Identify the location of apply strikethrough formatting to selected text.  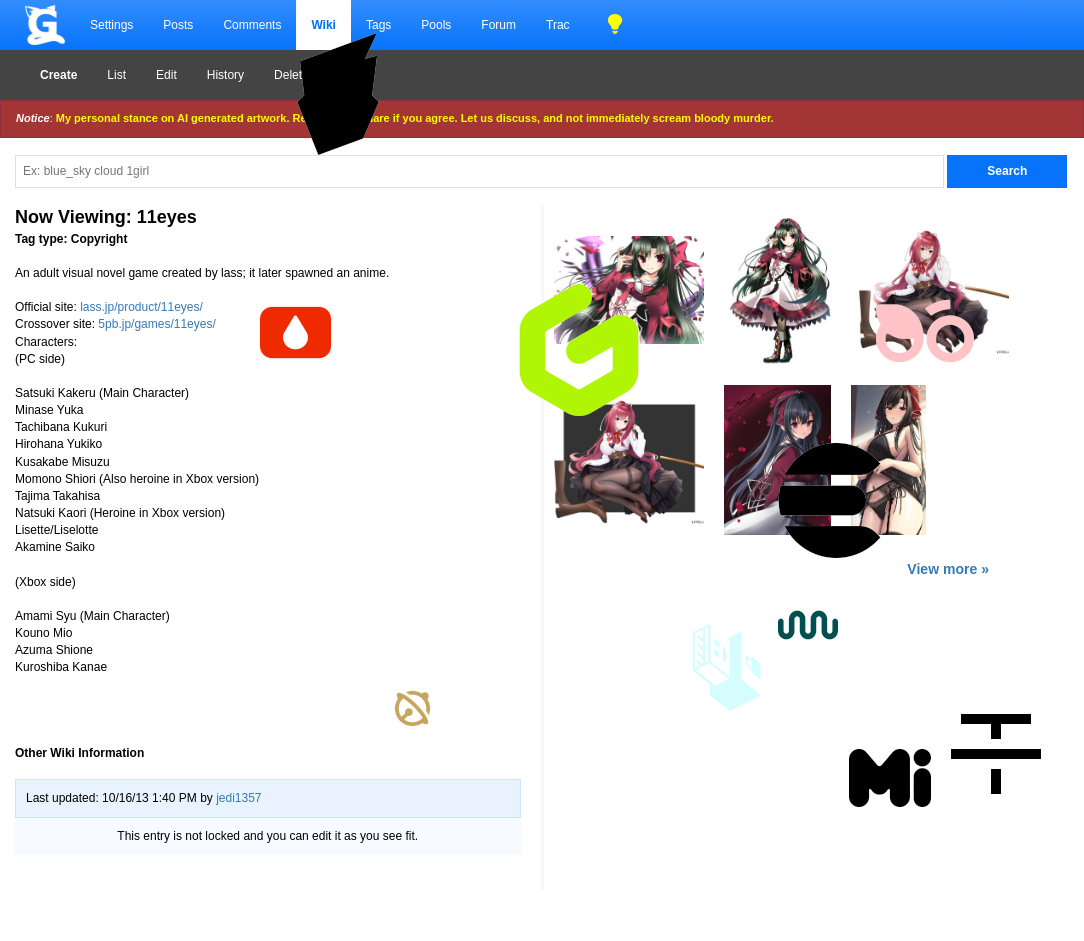
(996, 754).